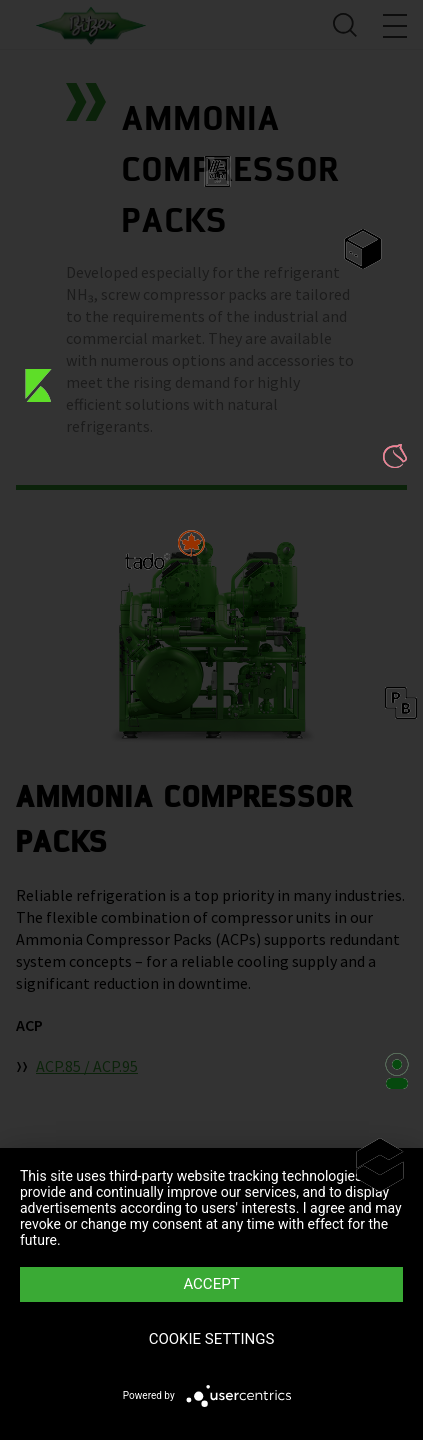 Image resolution: width=423 pixels, height=1440 pixels. Describe the element at coordinates (147, 561) in the screenshot. I see `tado° smart home app logo` at that location.